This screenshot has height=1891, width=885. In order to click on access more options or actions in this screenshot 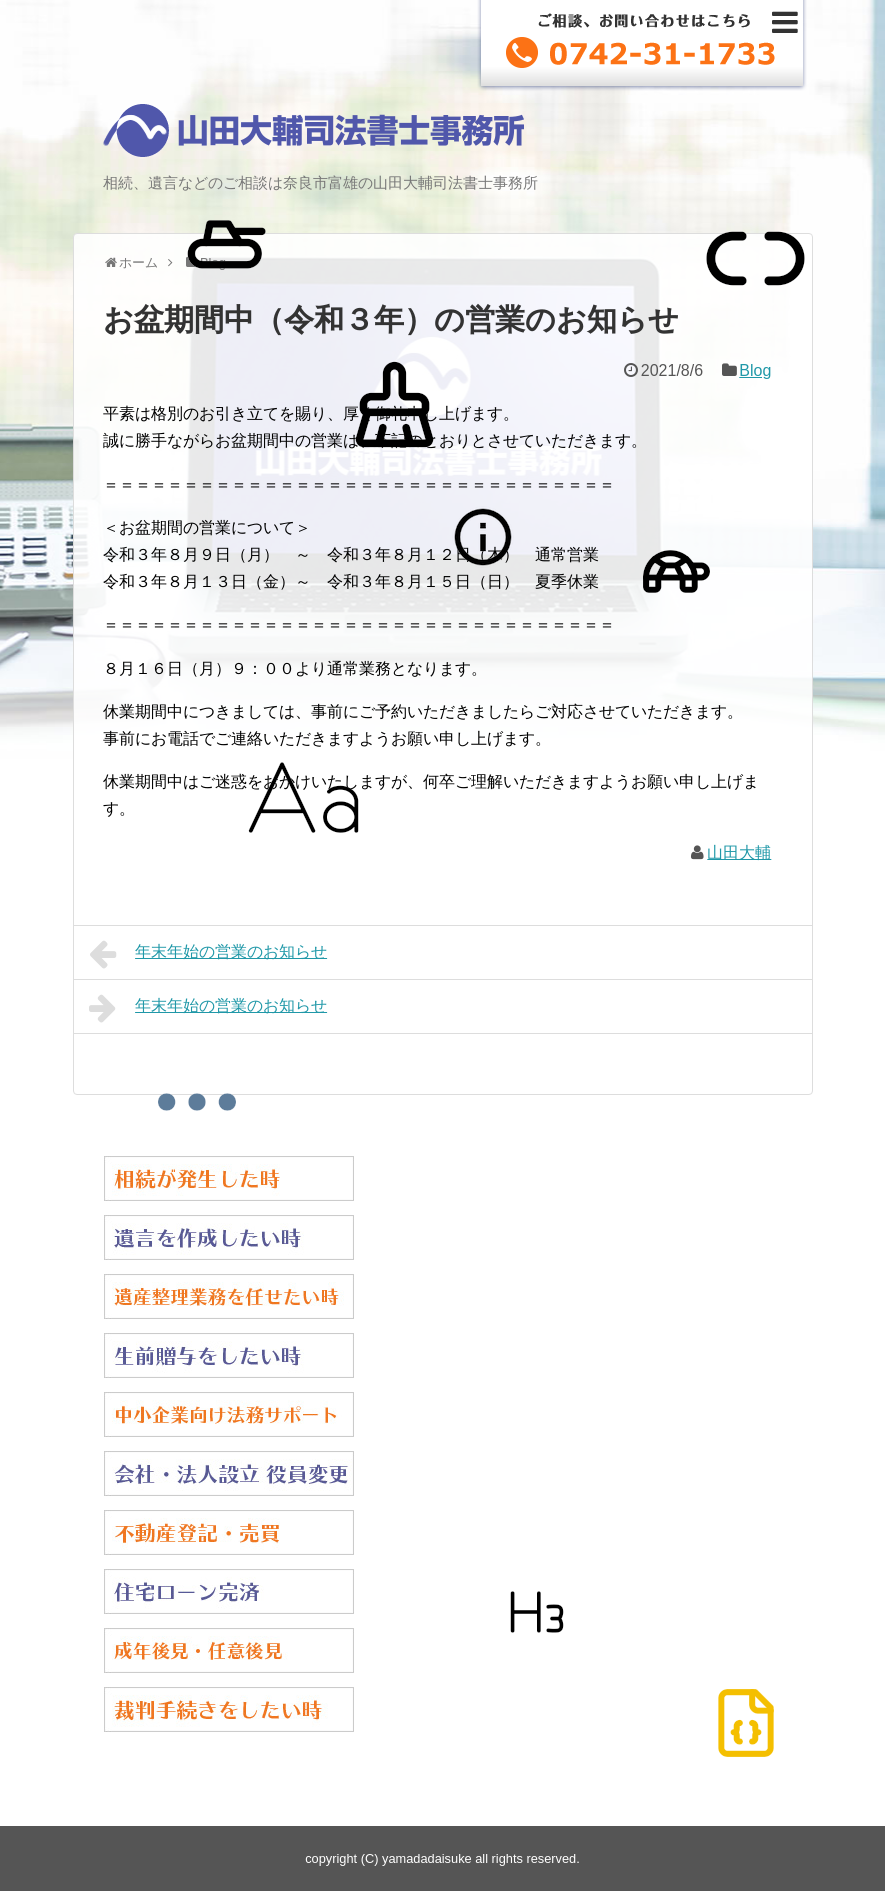, I will do `click(197, 1102)`.